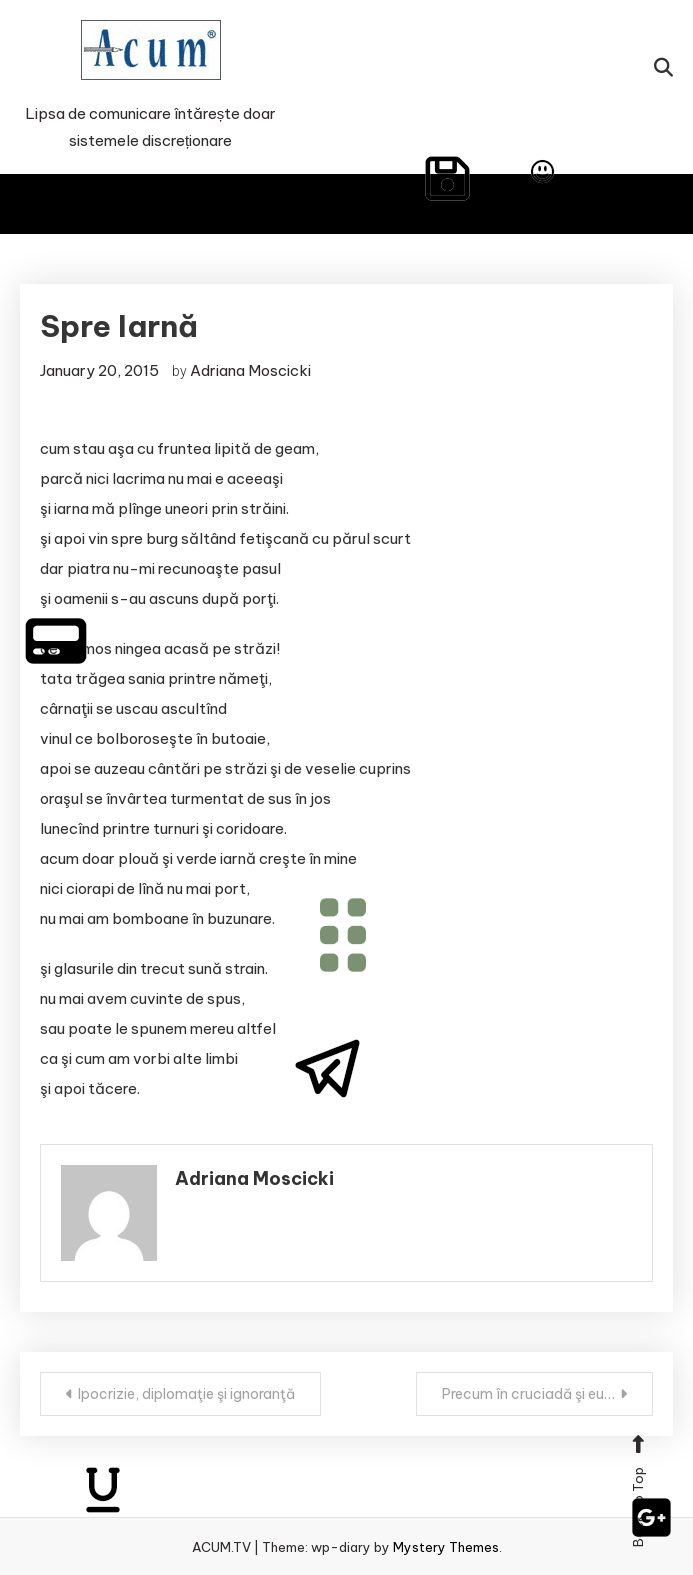 The width and height of the screenshot is (693, 1575). What do you see at coordinates (343, 935) in the screenshot?
I see `toggle grid view layout` at bounding box center [343, 935].